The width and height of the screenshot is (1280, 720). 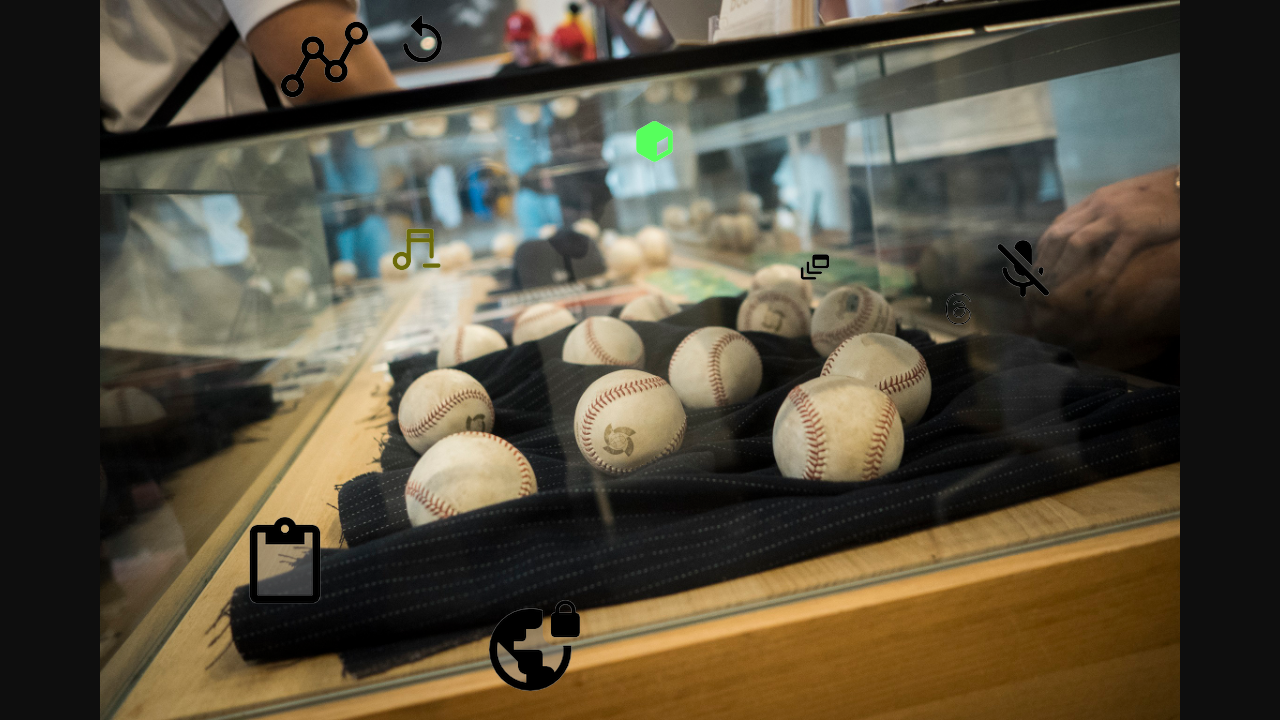 What do you see at coordinates (285, 564) in the screenshot?
I see `paste content from clipboard` at bounding box center [285, 564].